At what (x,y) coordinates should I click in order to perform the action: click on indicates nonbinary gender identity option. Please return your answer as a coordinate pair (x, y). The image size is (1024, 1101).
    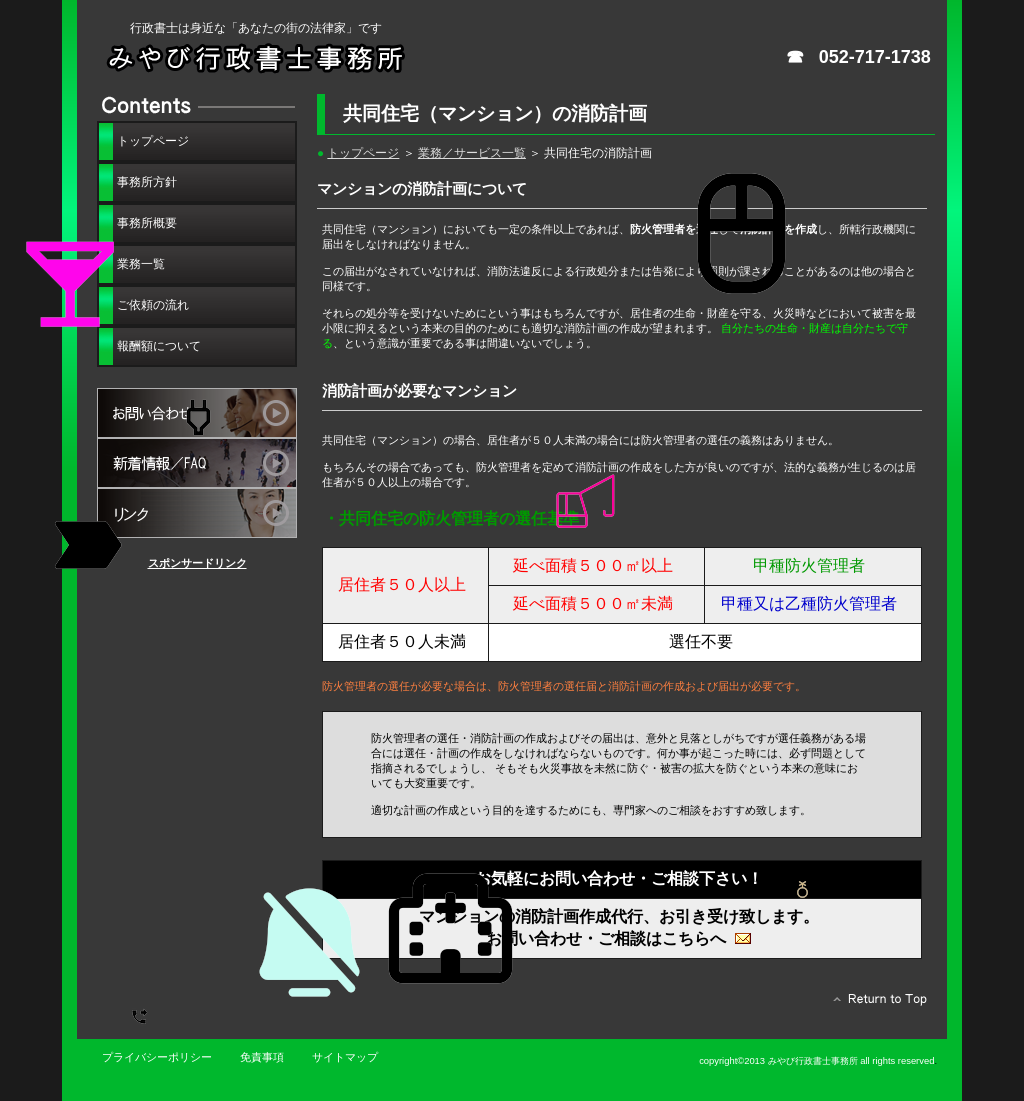
    Looking at the image, I should click on (802, 889).